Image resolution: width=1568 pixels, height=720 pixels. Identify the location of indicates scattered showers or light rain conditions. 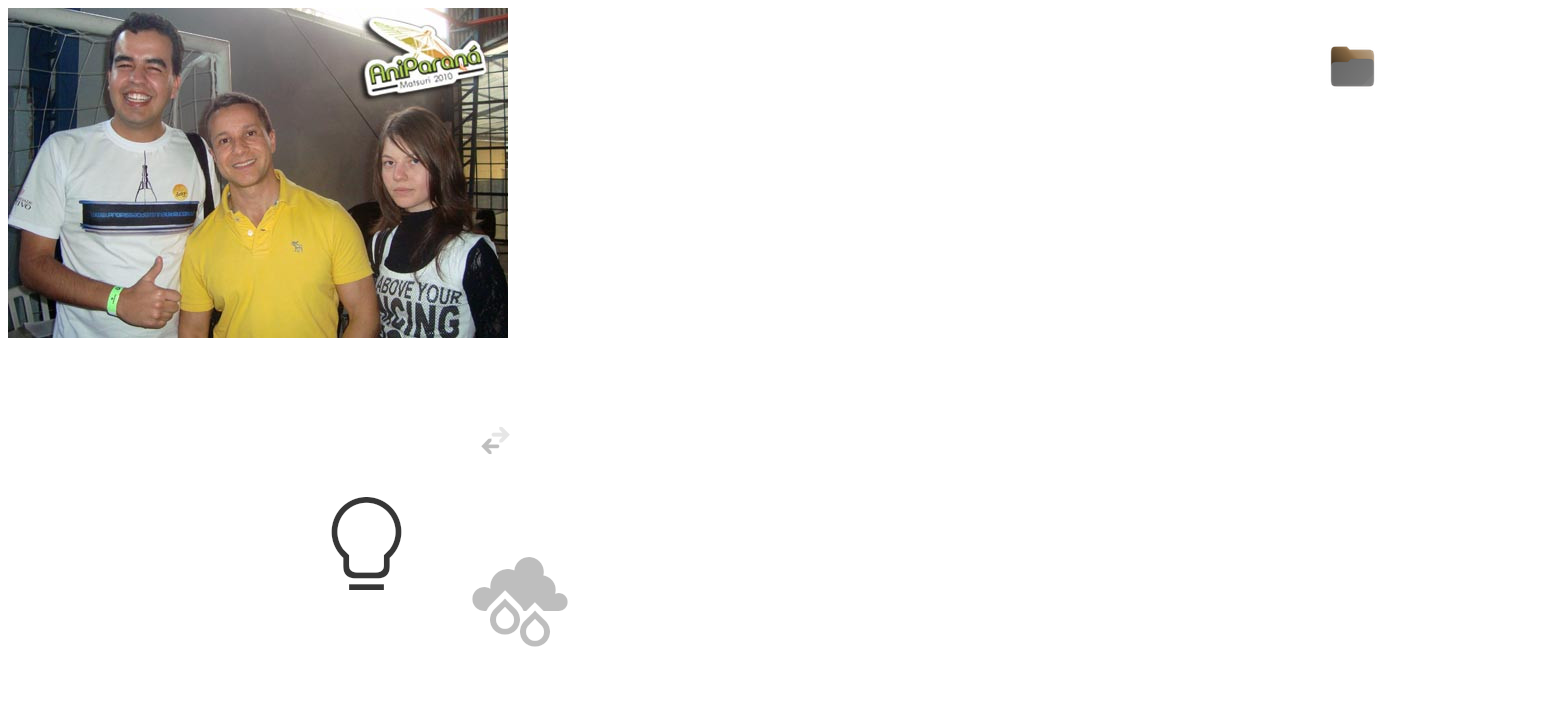
(520, 599).